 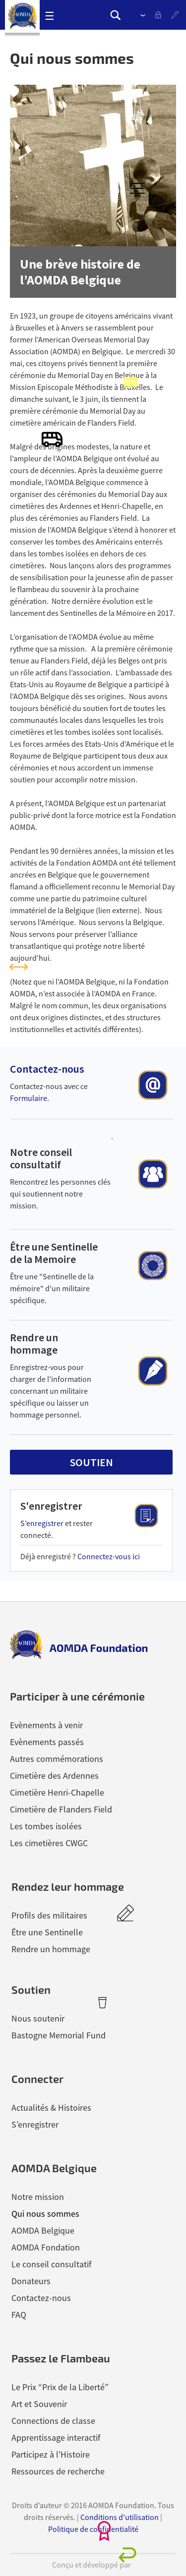 What do you see at coordinates (127, 2554) in the screenshot?
I see `undo or go back to previous state` at bounding box center [127, 2554].